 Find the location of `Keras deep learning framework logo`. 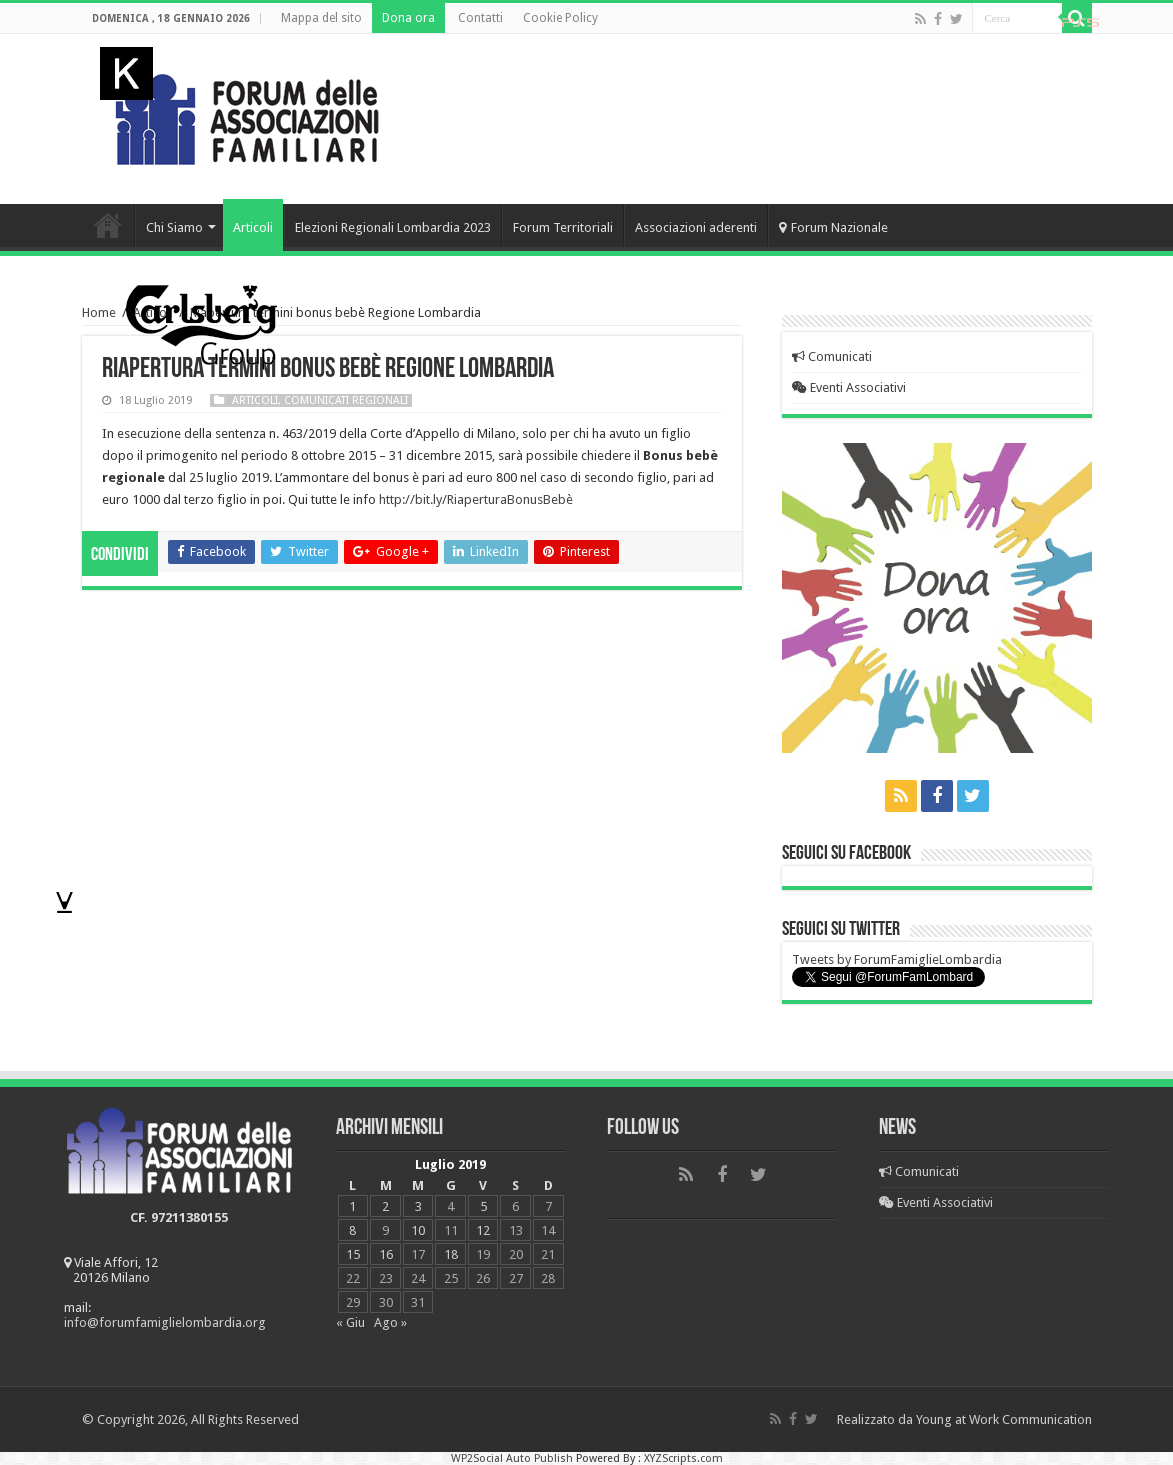

Keras deep learning framework logo is located at coordinates (126, 73).